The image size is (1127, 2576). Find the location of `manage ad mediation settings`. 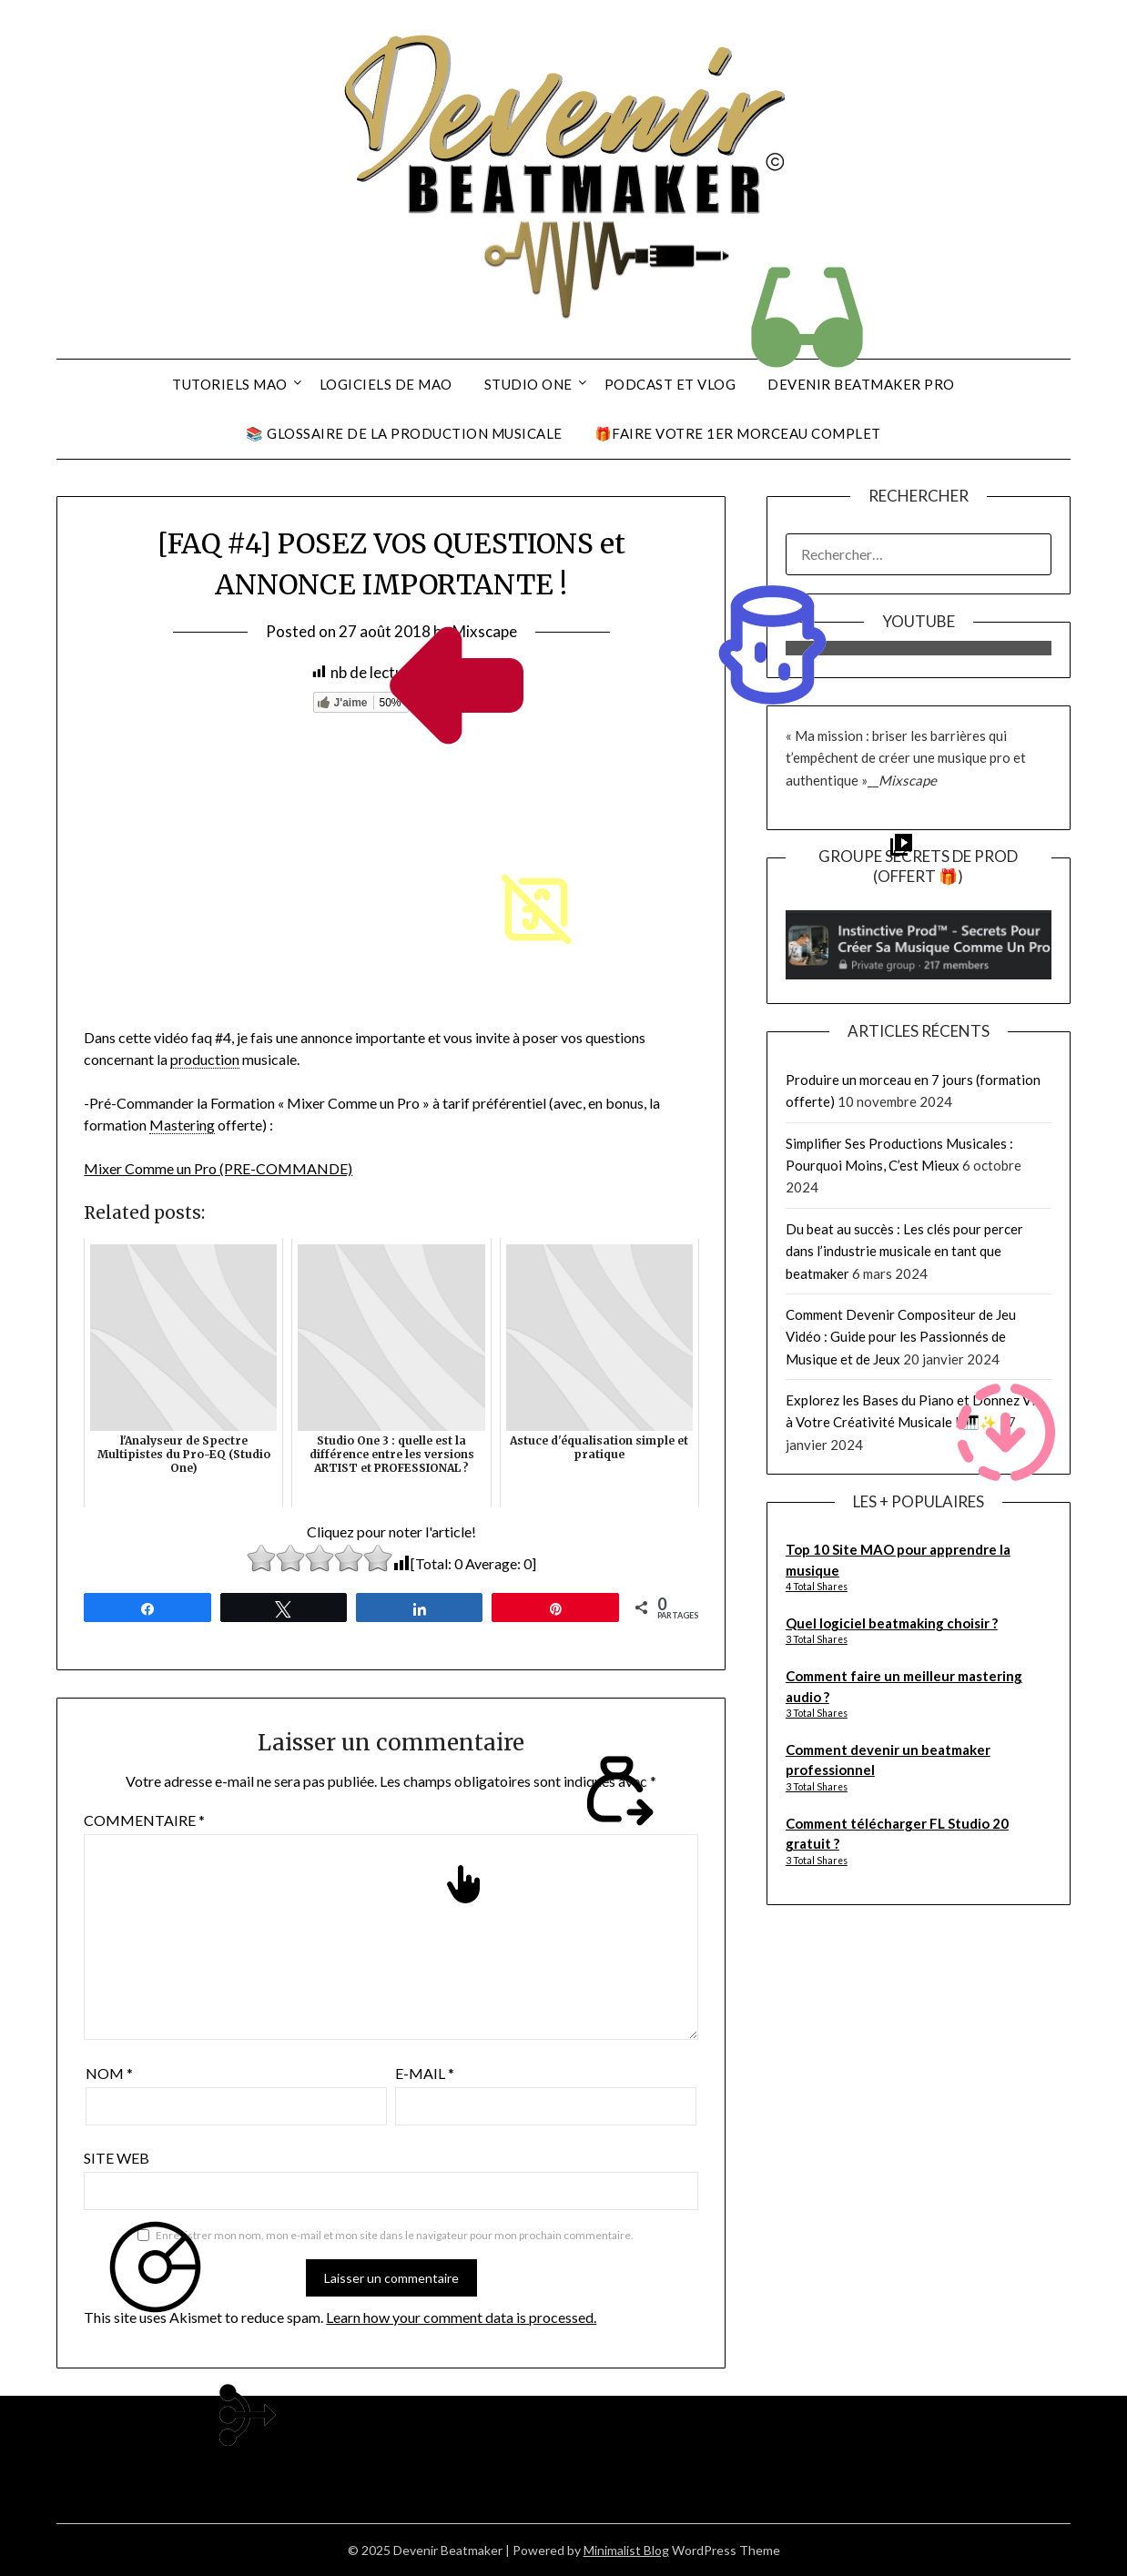

manage ad mediation settings is located at coordinates (248, 2415).